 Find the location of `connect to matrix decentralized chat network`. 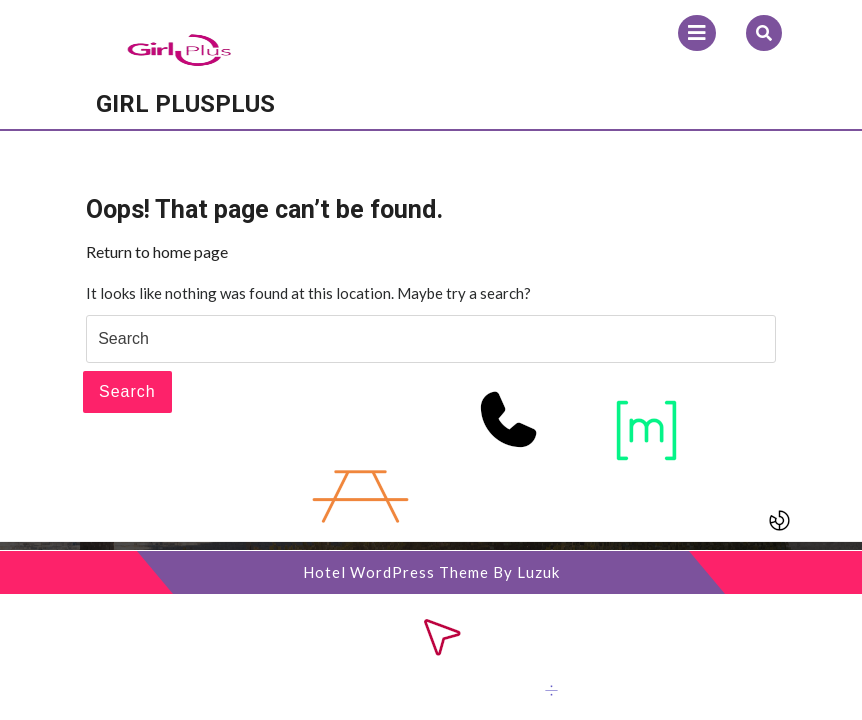

connect to matrix decentralized chat network is located at coordinates (646, 430).